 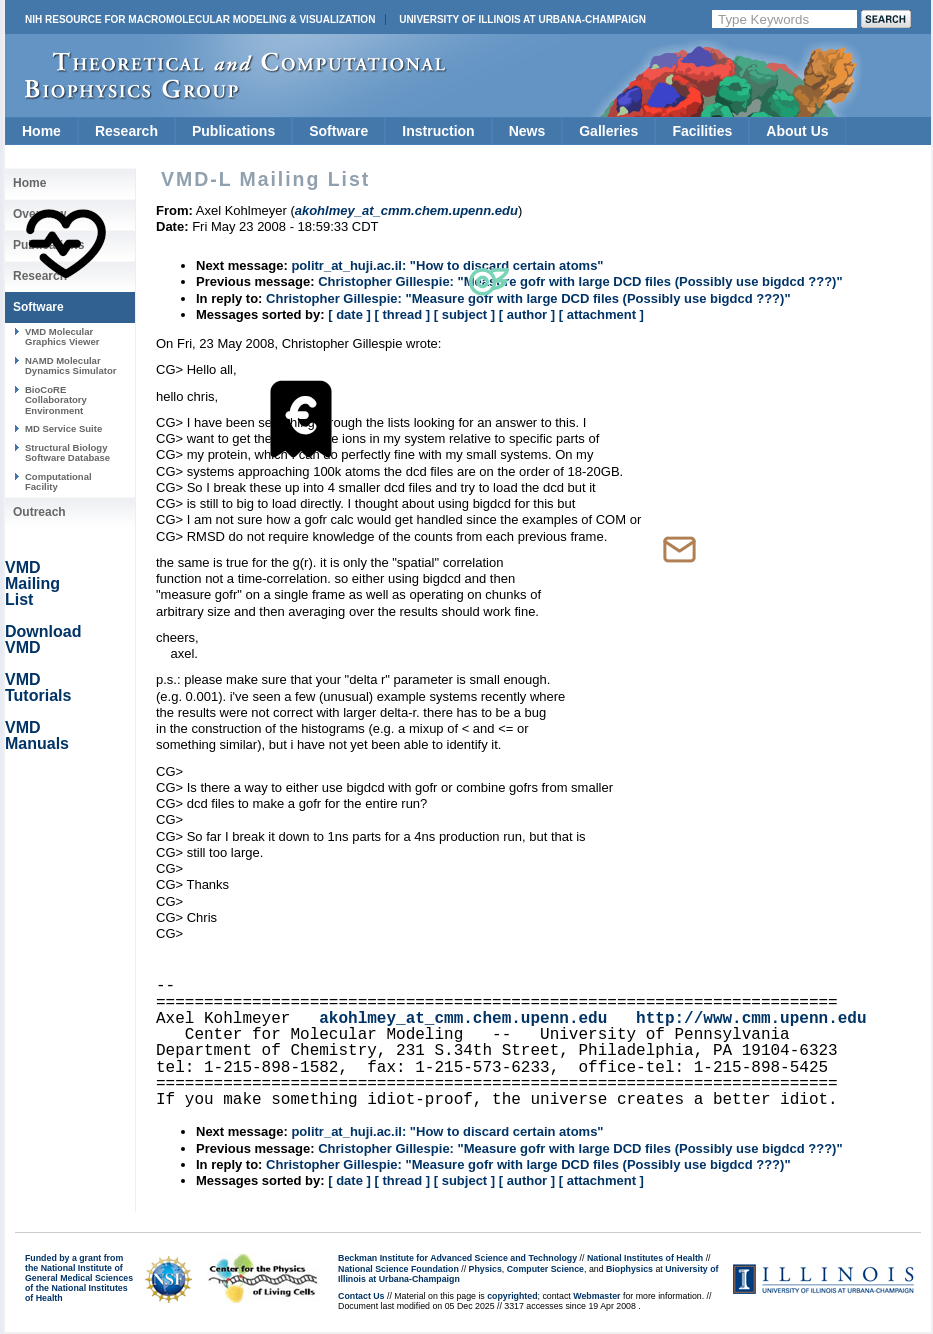 What do you see at coordinates (489, 281) in the screenshot?
I see `link to OnlyFans profile` at bounding box center [489, 281].